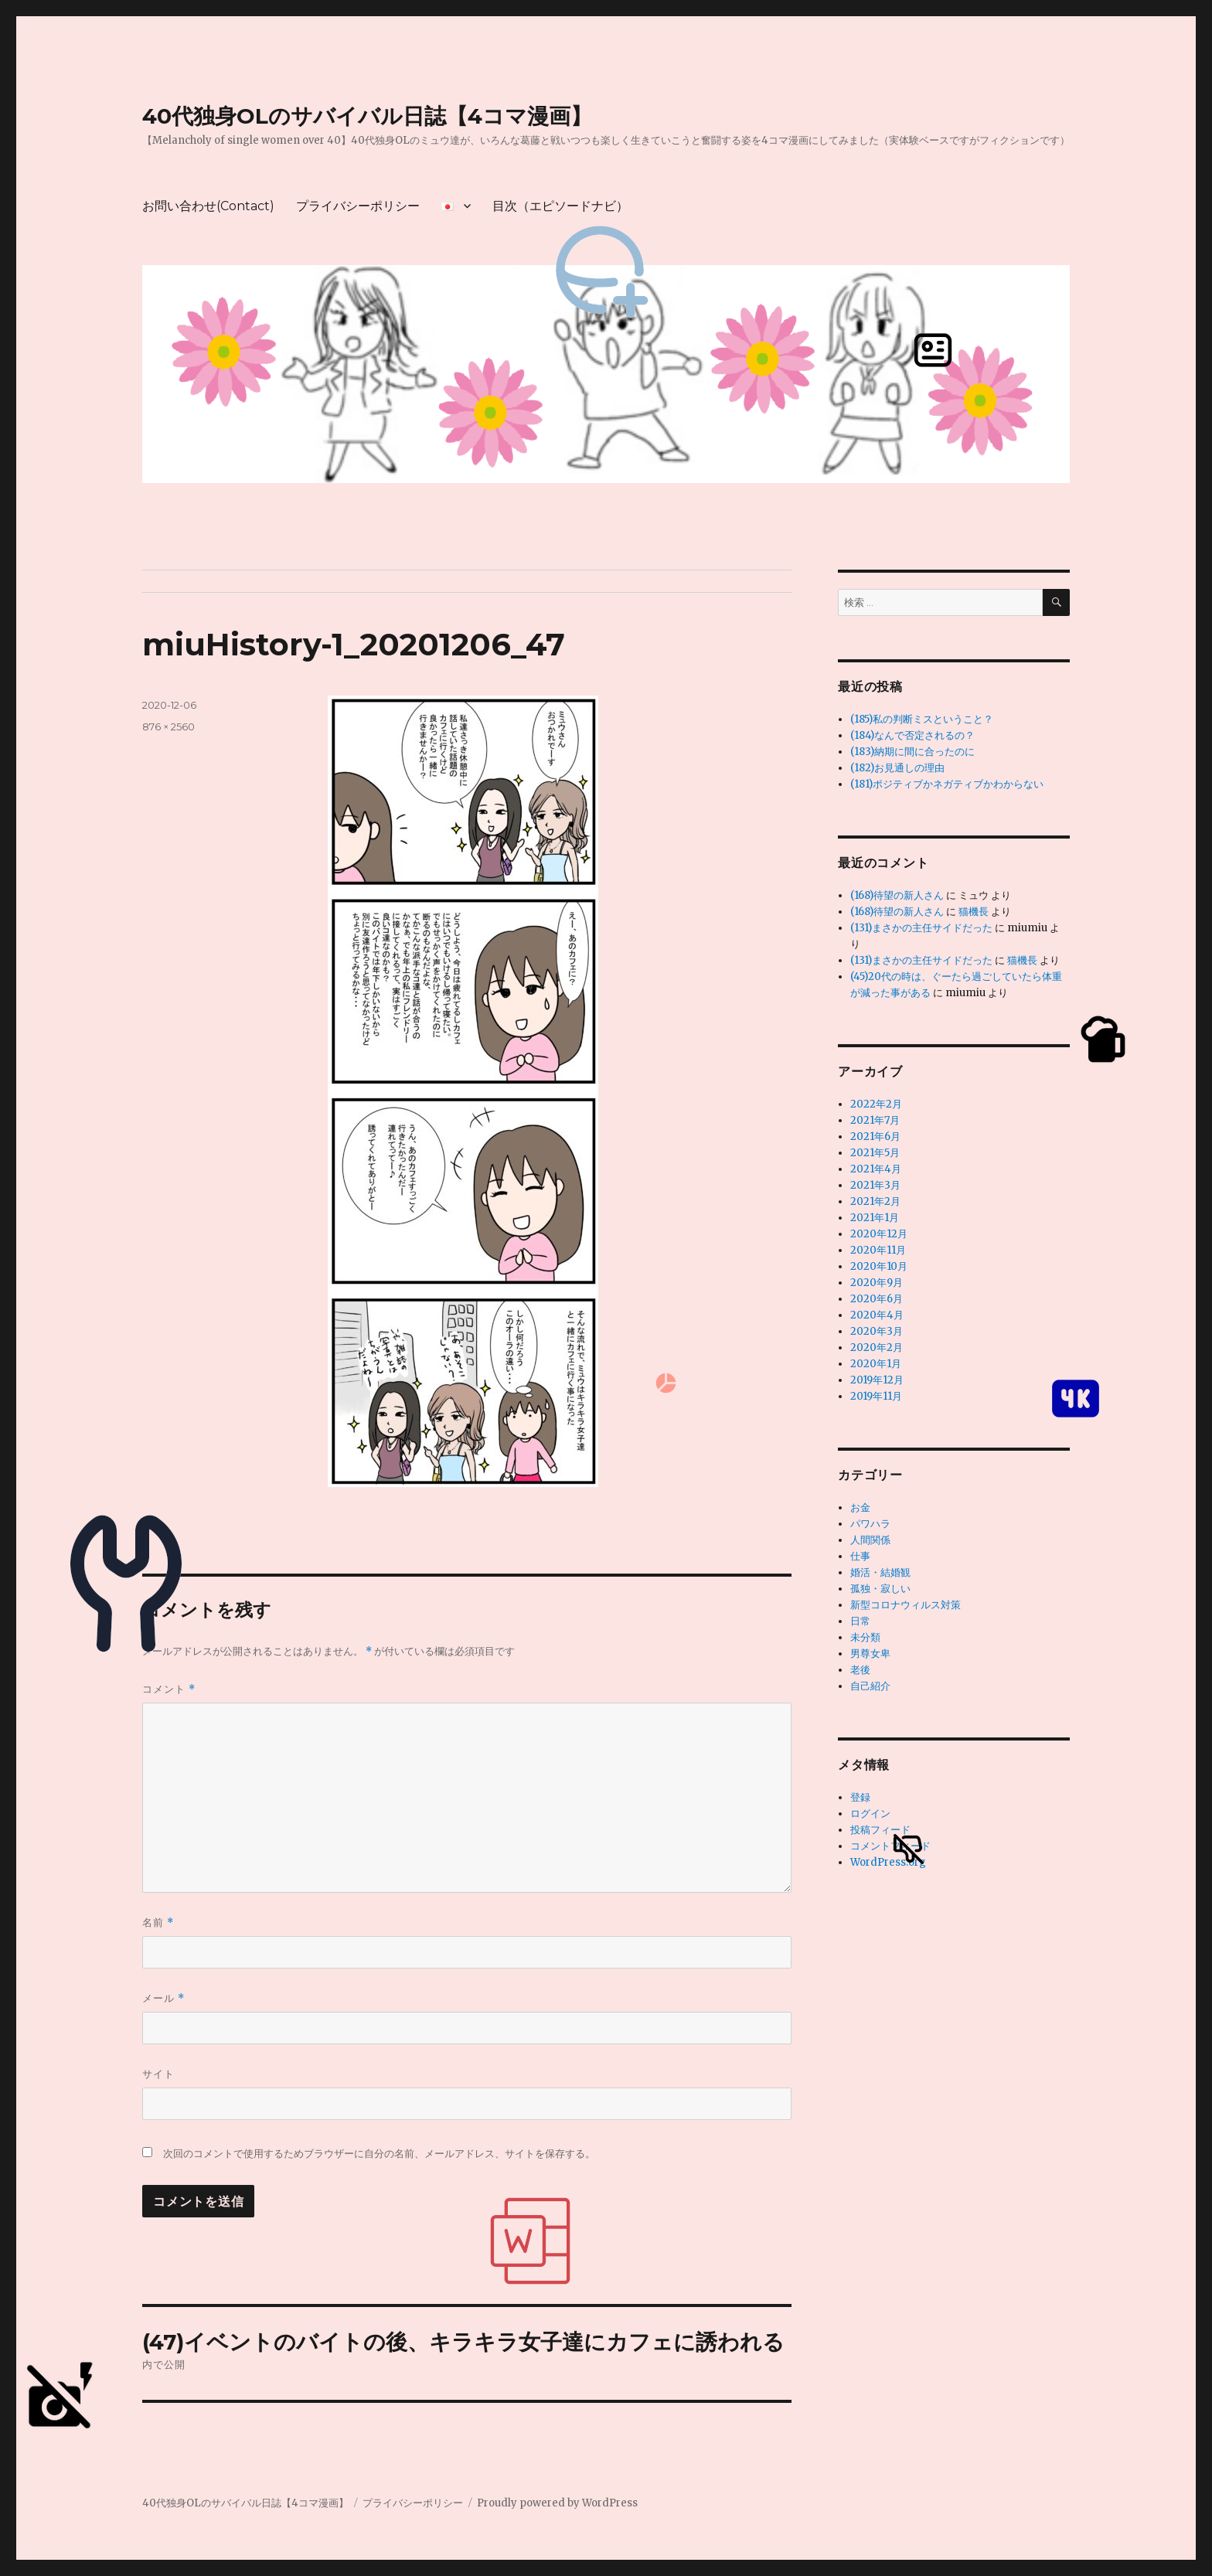  What do you see at coordinates (908, 1849) in the screenshot?
I see `dislike feature is disabled or unavailable` at bounding box center [908, 1849].